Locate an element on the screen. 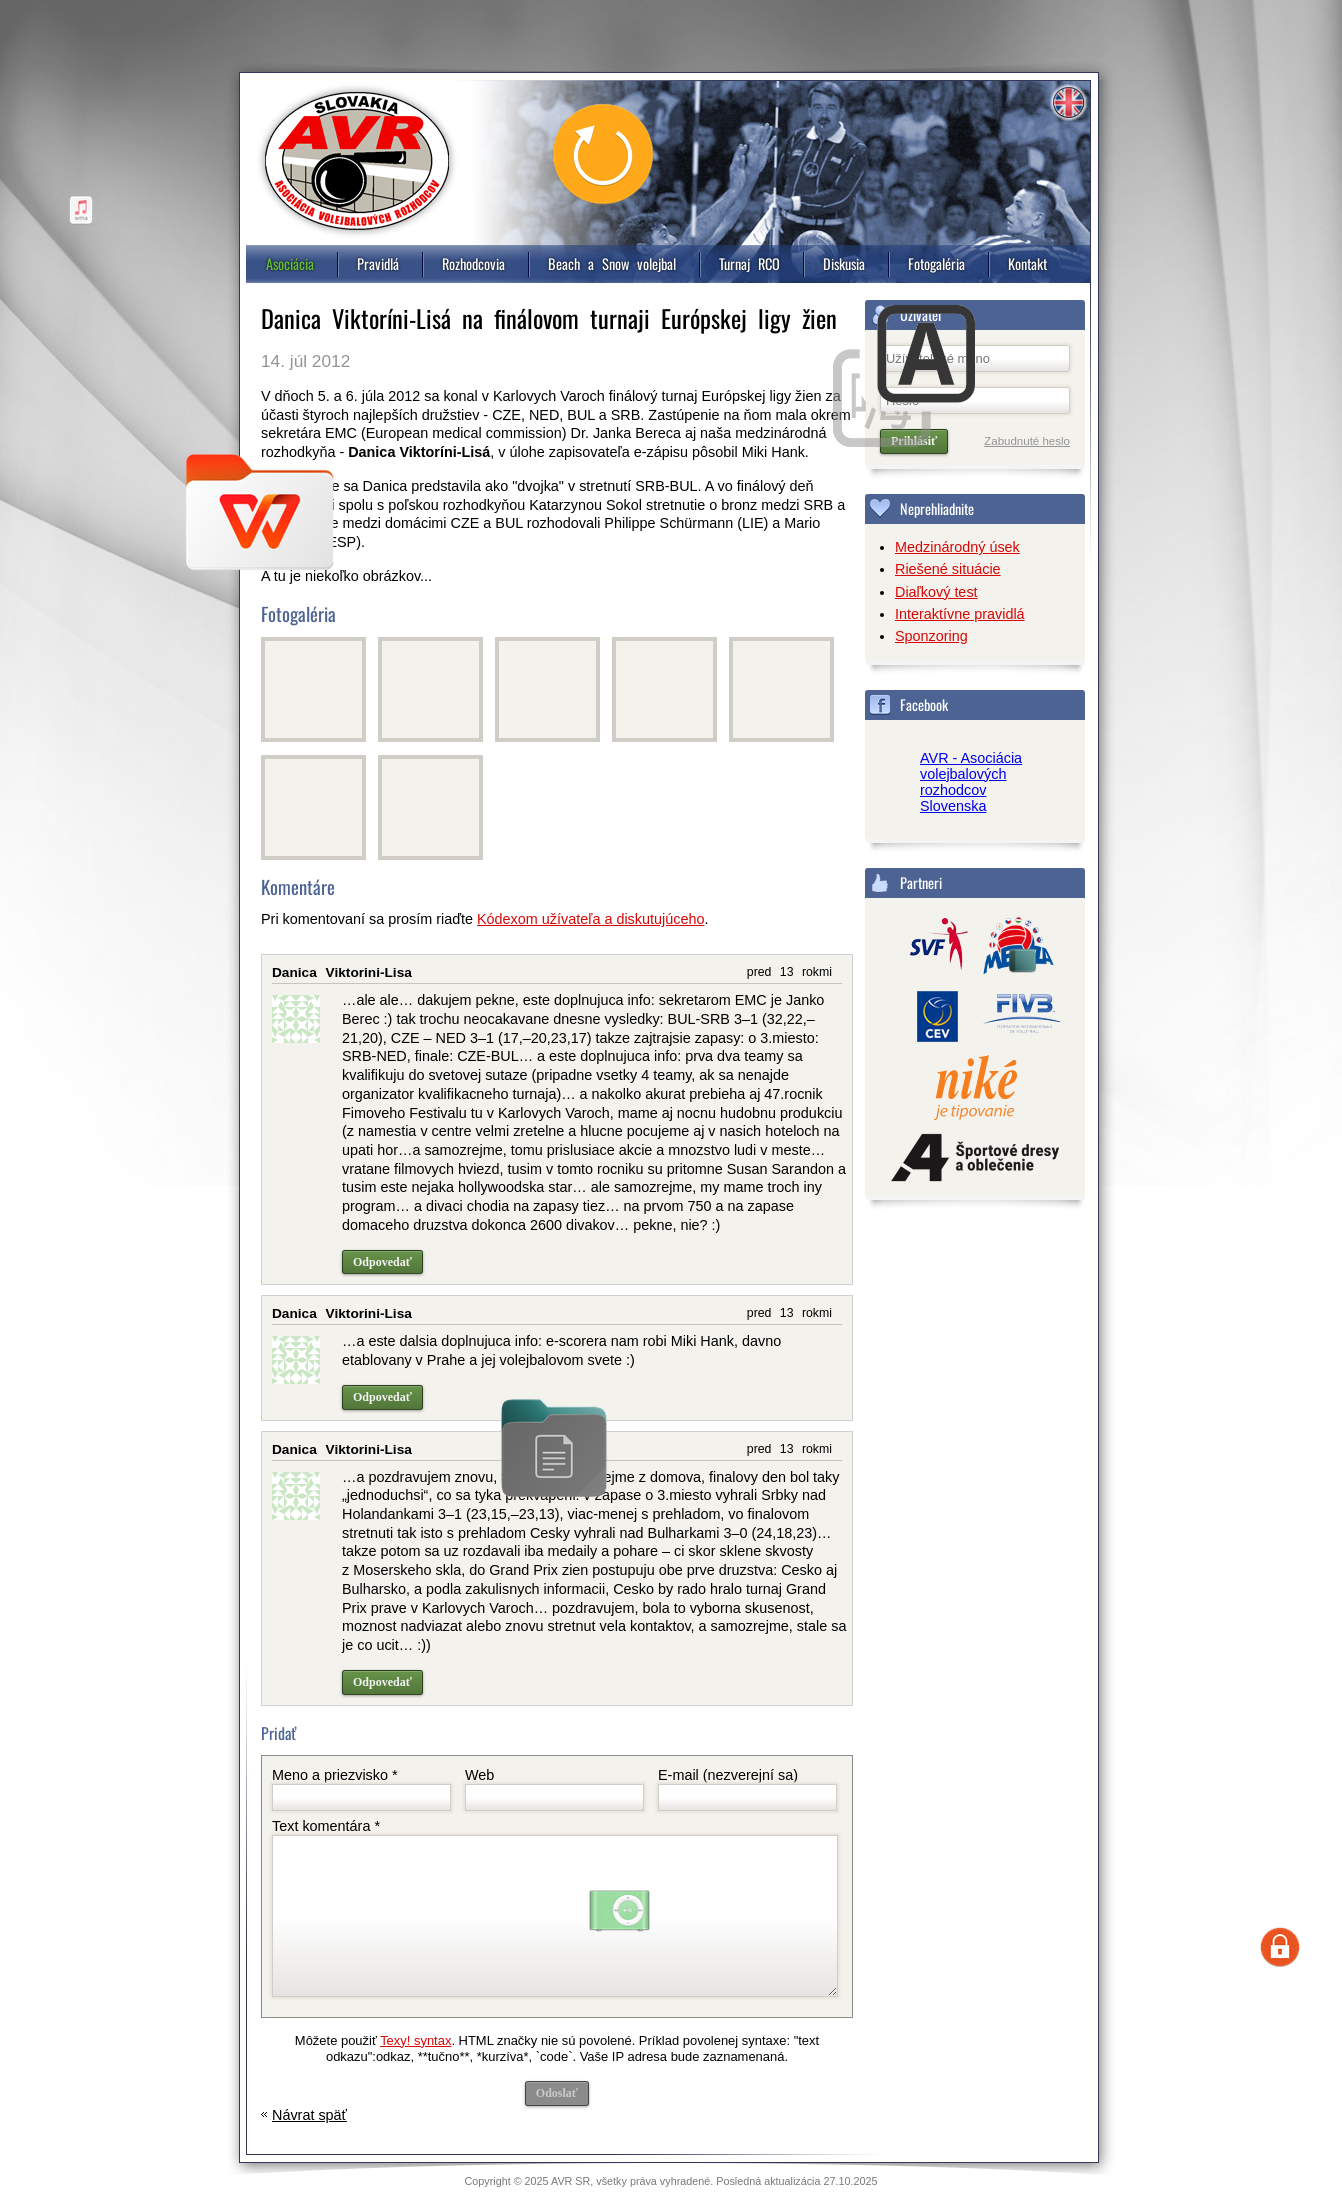 The image size is (1342, 2207). iPod shuffle device connected is located at coordinates (619, 1899).